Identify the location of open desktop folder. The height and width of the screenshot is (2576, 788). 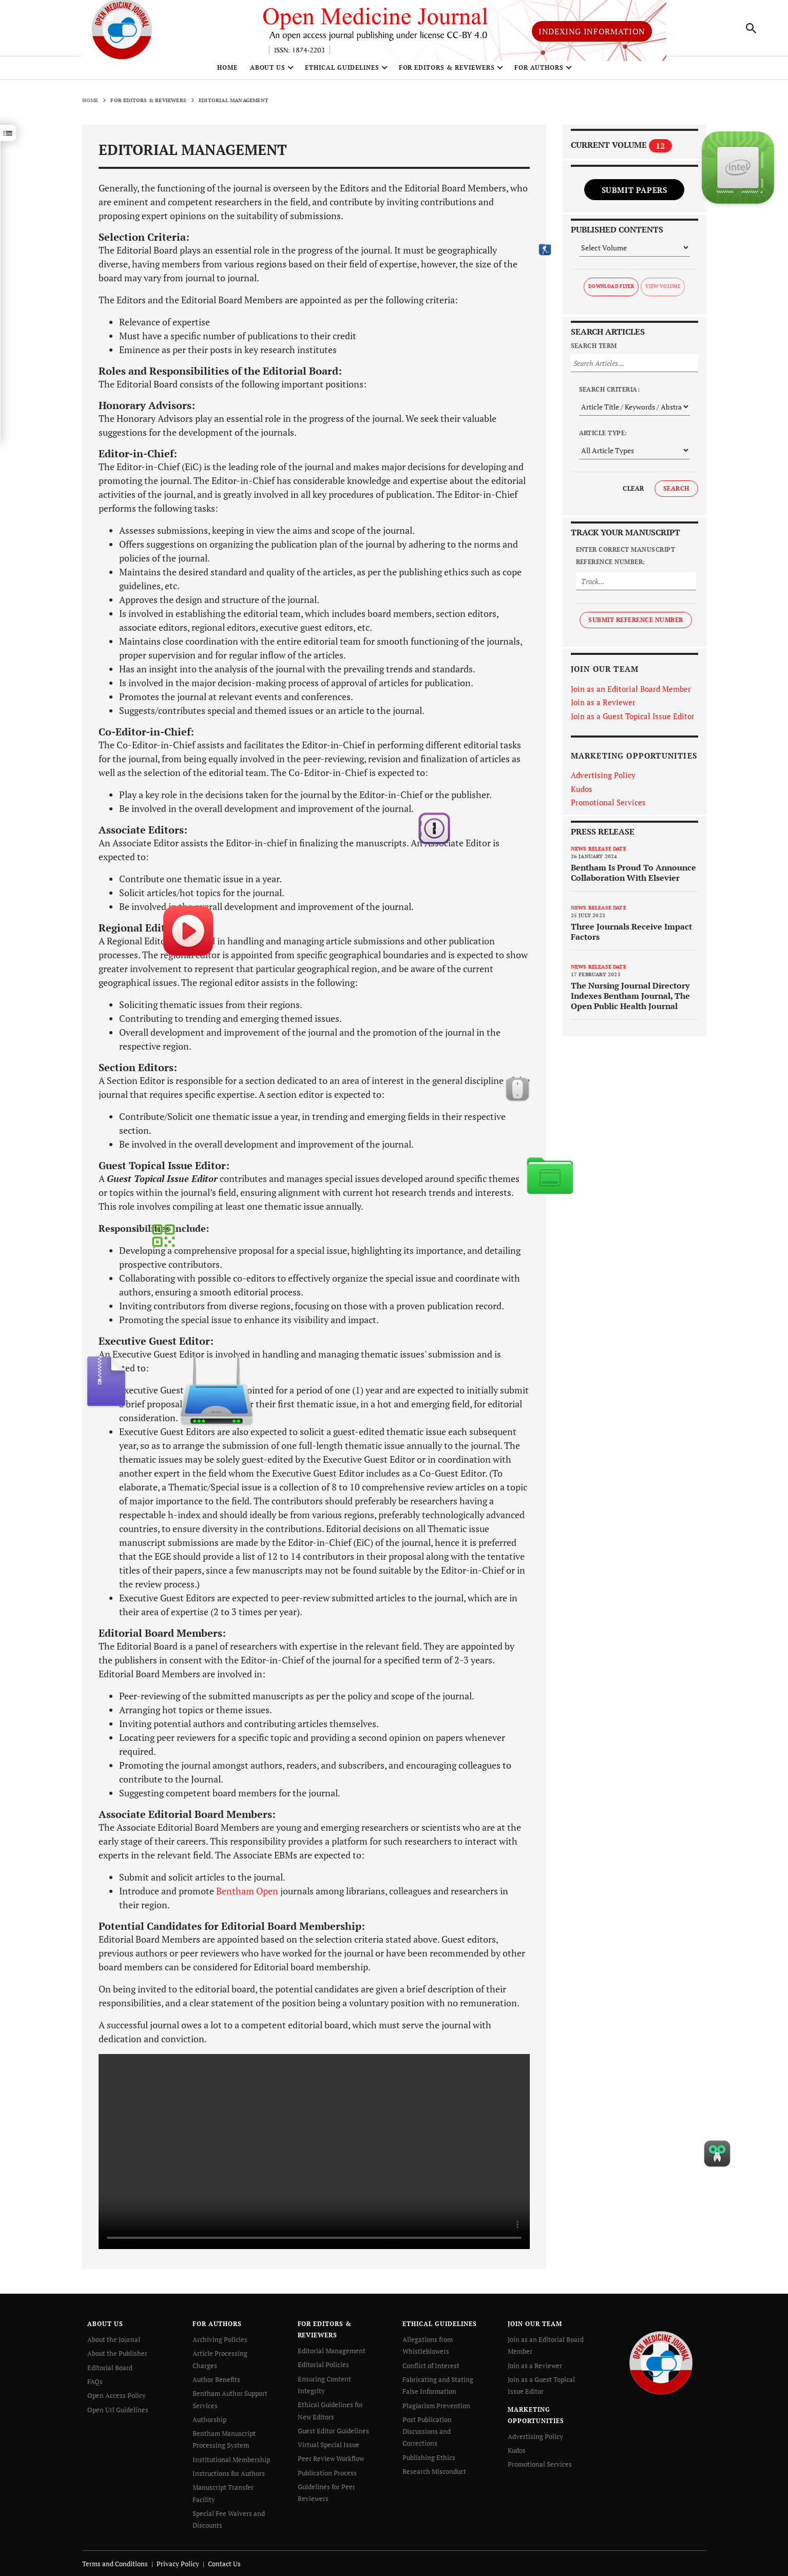
(550, 1175).